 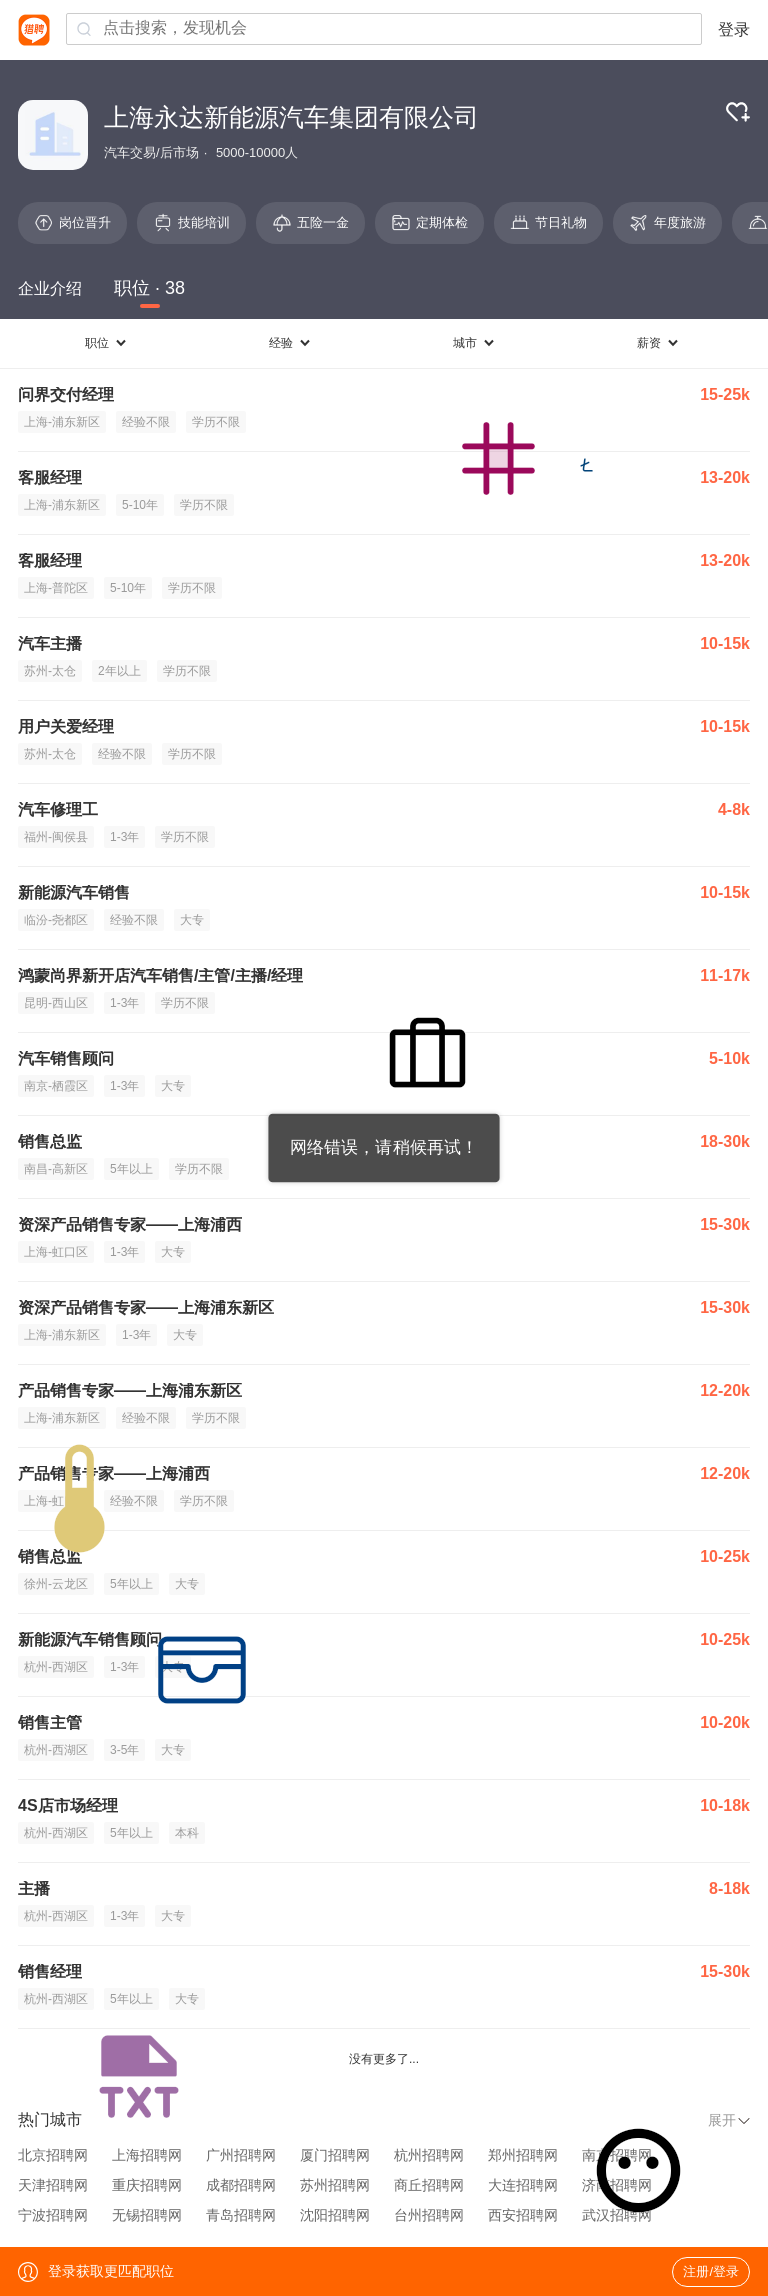 What do you see at coordinates (139, 2080) in the screenshot?
I see `open a plain text file` at bounding box center [139, 2080].